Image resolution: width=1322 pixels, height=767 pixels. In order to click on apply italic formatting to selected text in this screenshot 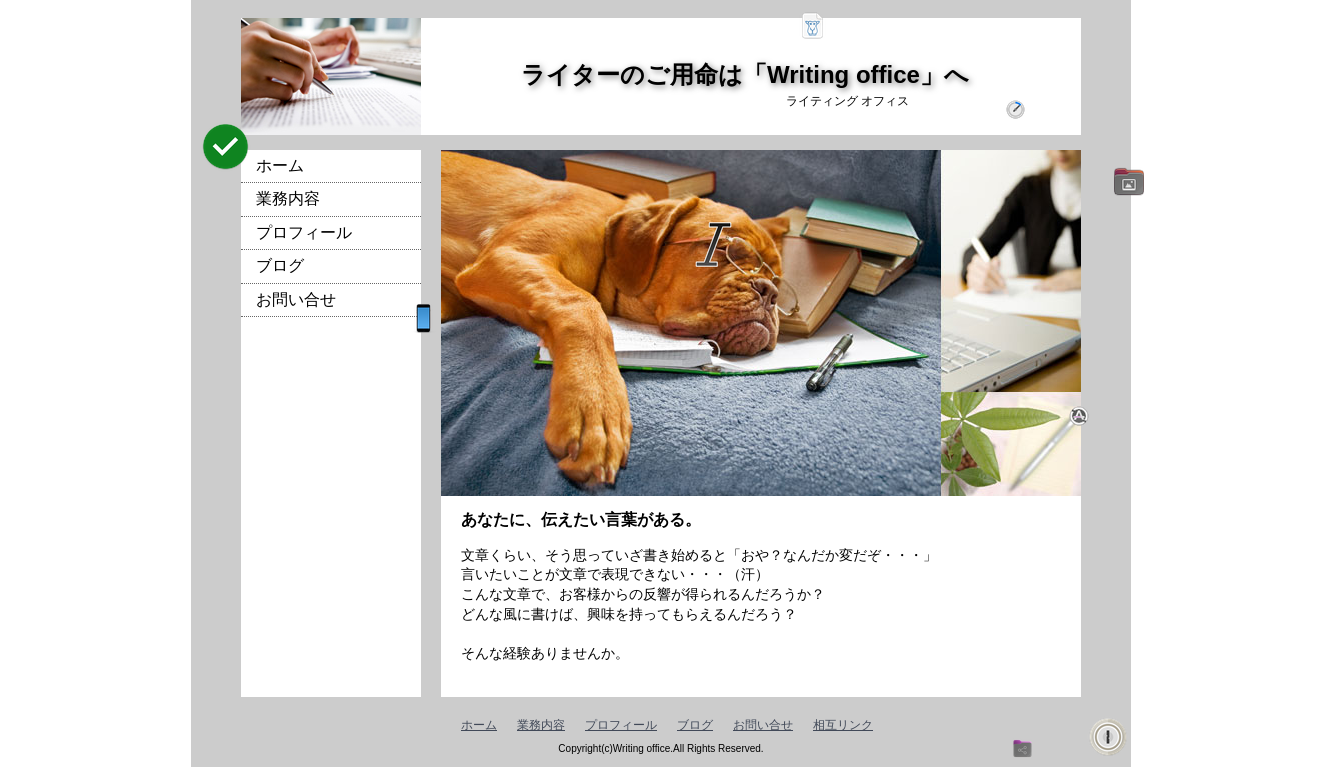, I will do `click(713, 244)`.